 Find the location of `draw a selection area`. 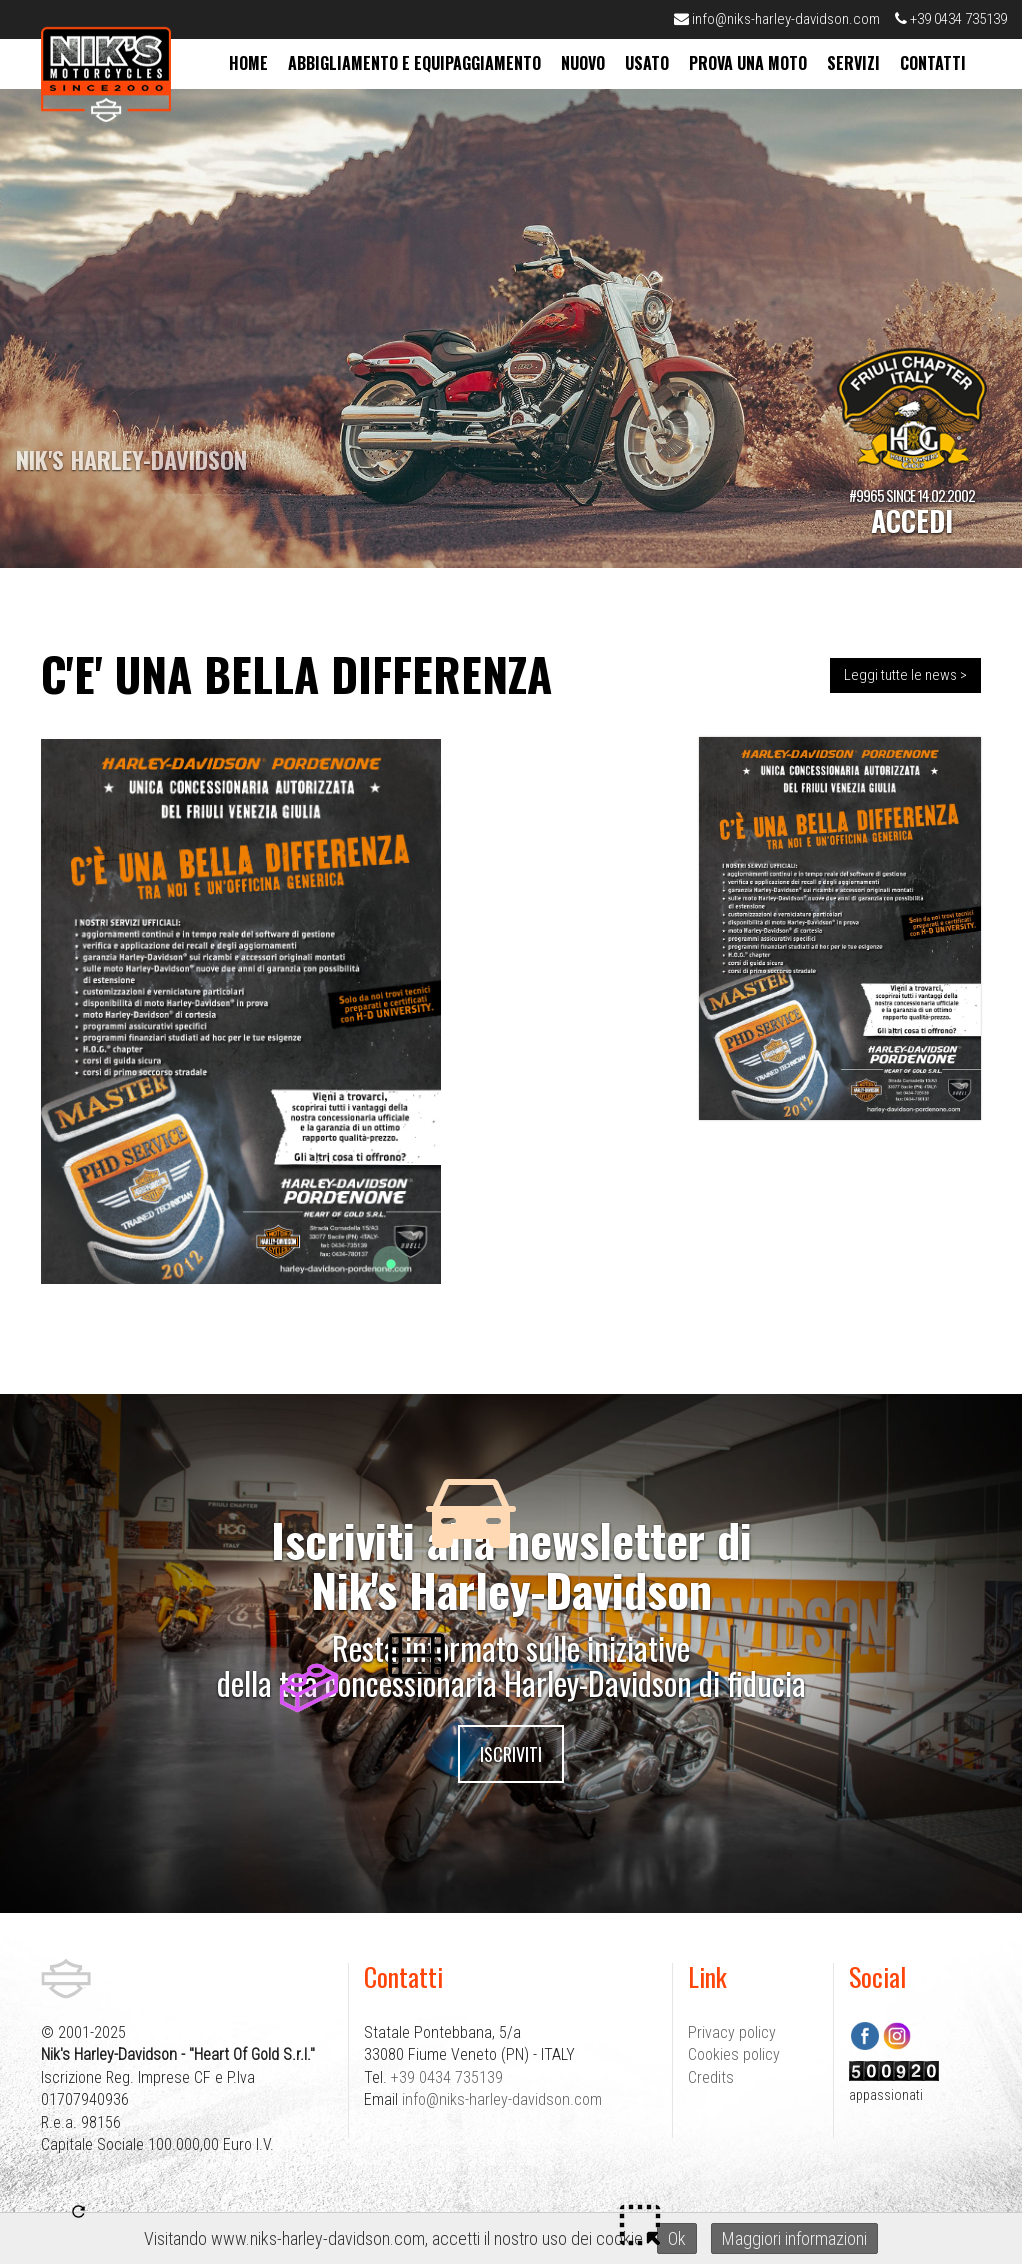

draw a selection area is located at coordinates (640, 2225).